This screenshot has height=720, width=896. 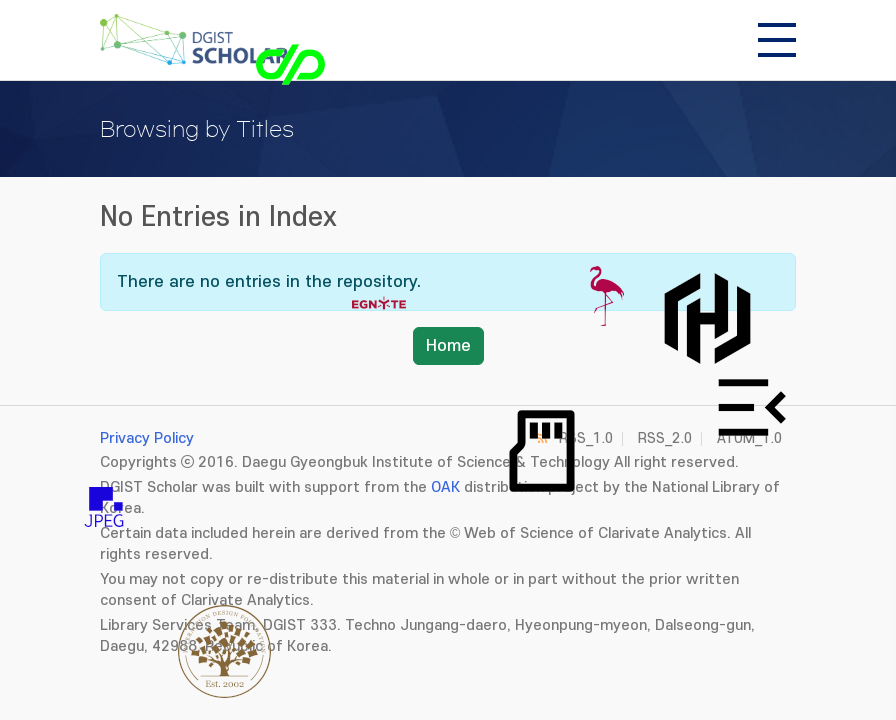 I want to click on access mini sd card storage, so click(x=542, y=451).